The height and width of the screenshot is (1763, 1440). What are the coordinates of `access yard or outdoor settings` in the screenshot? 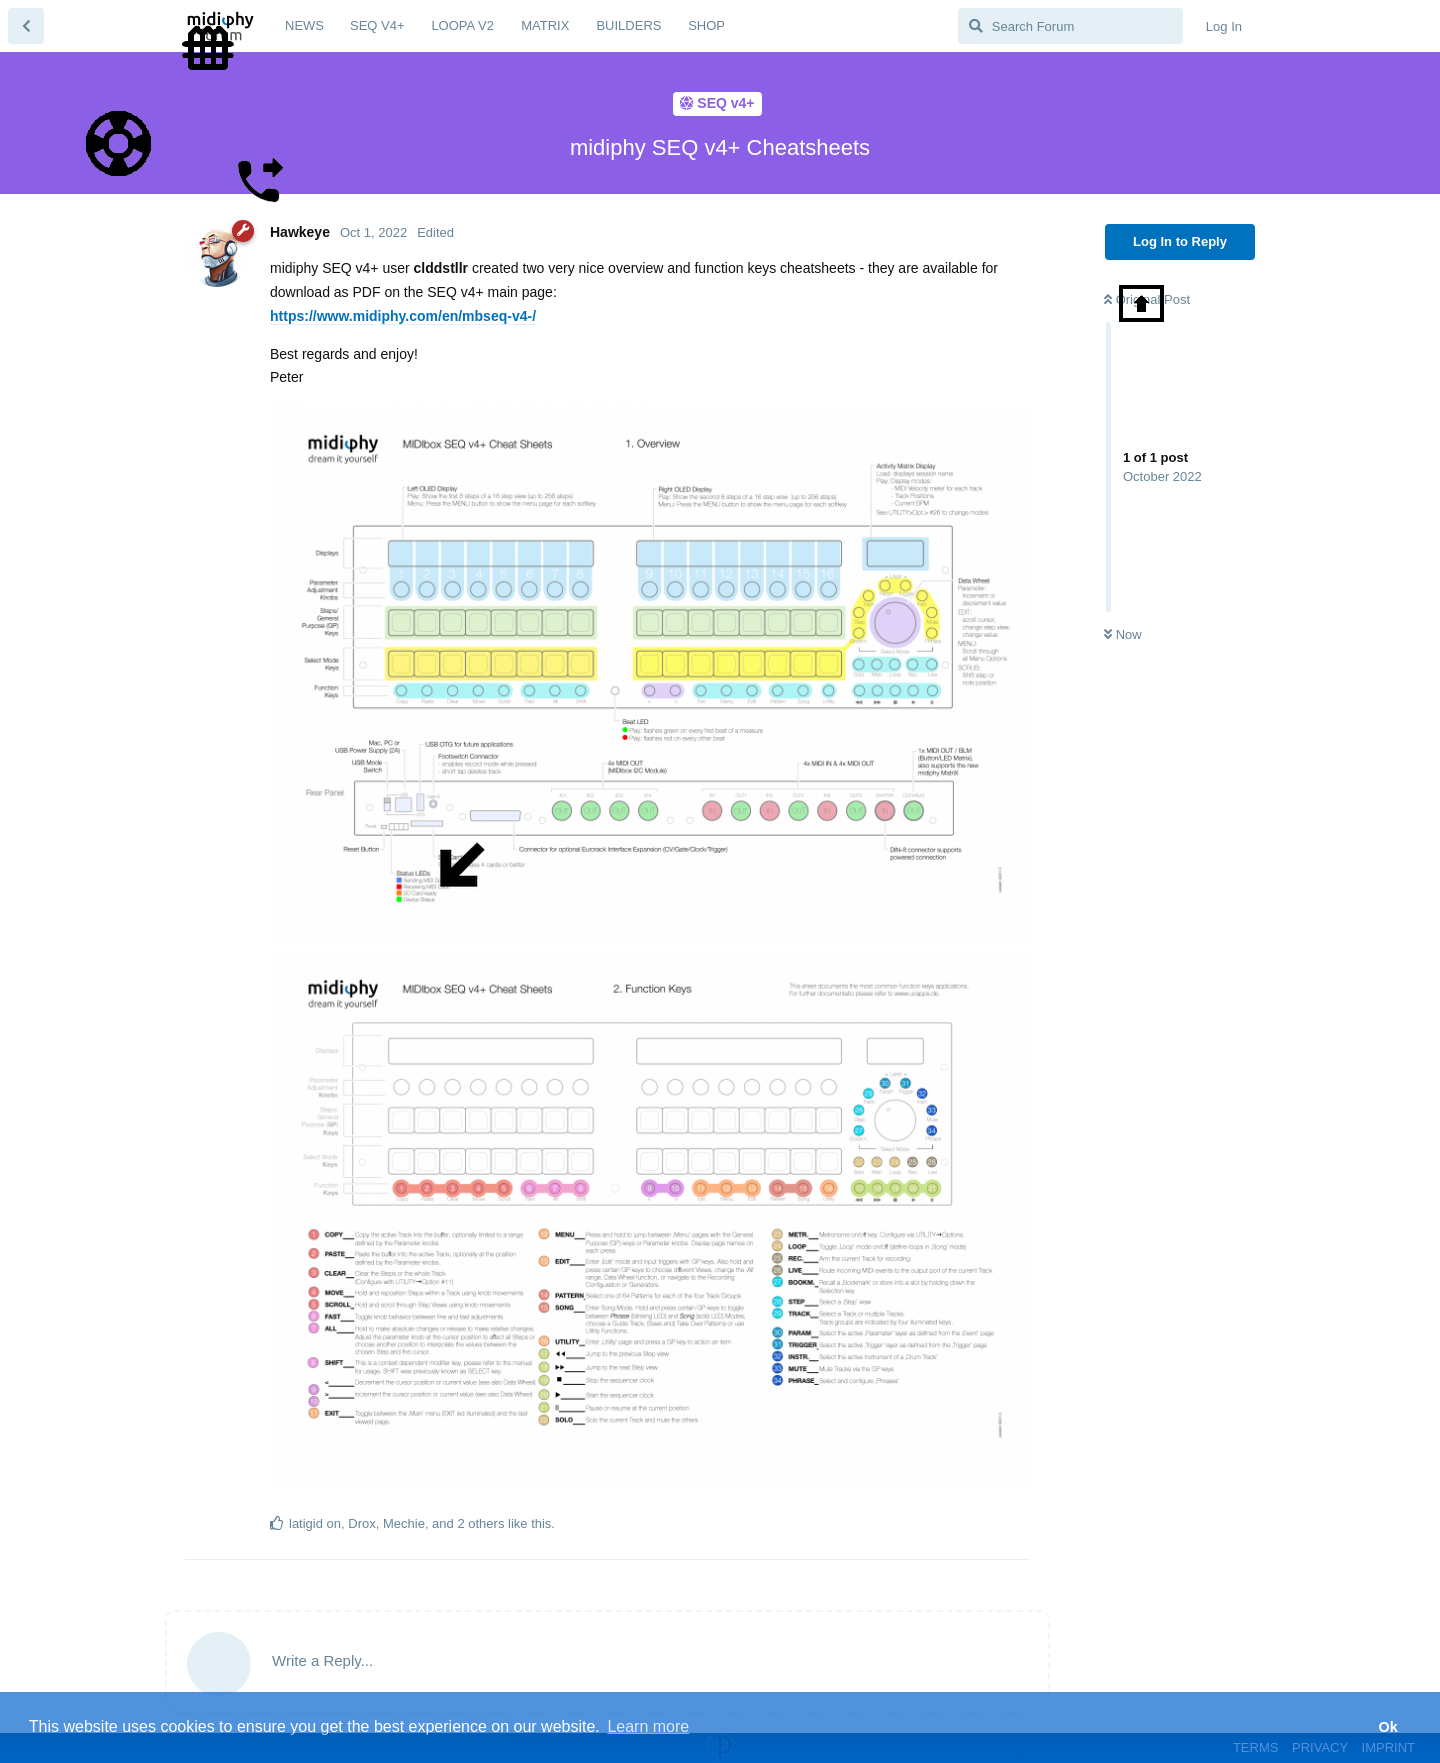 It's located at (208, 47).